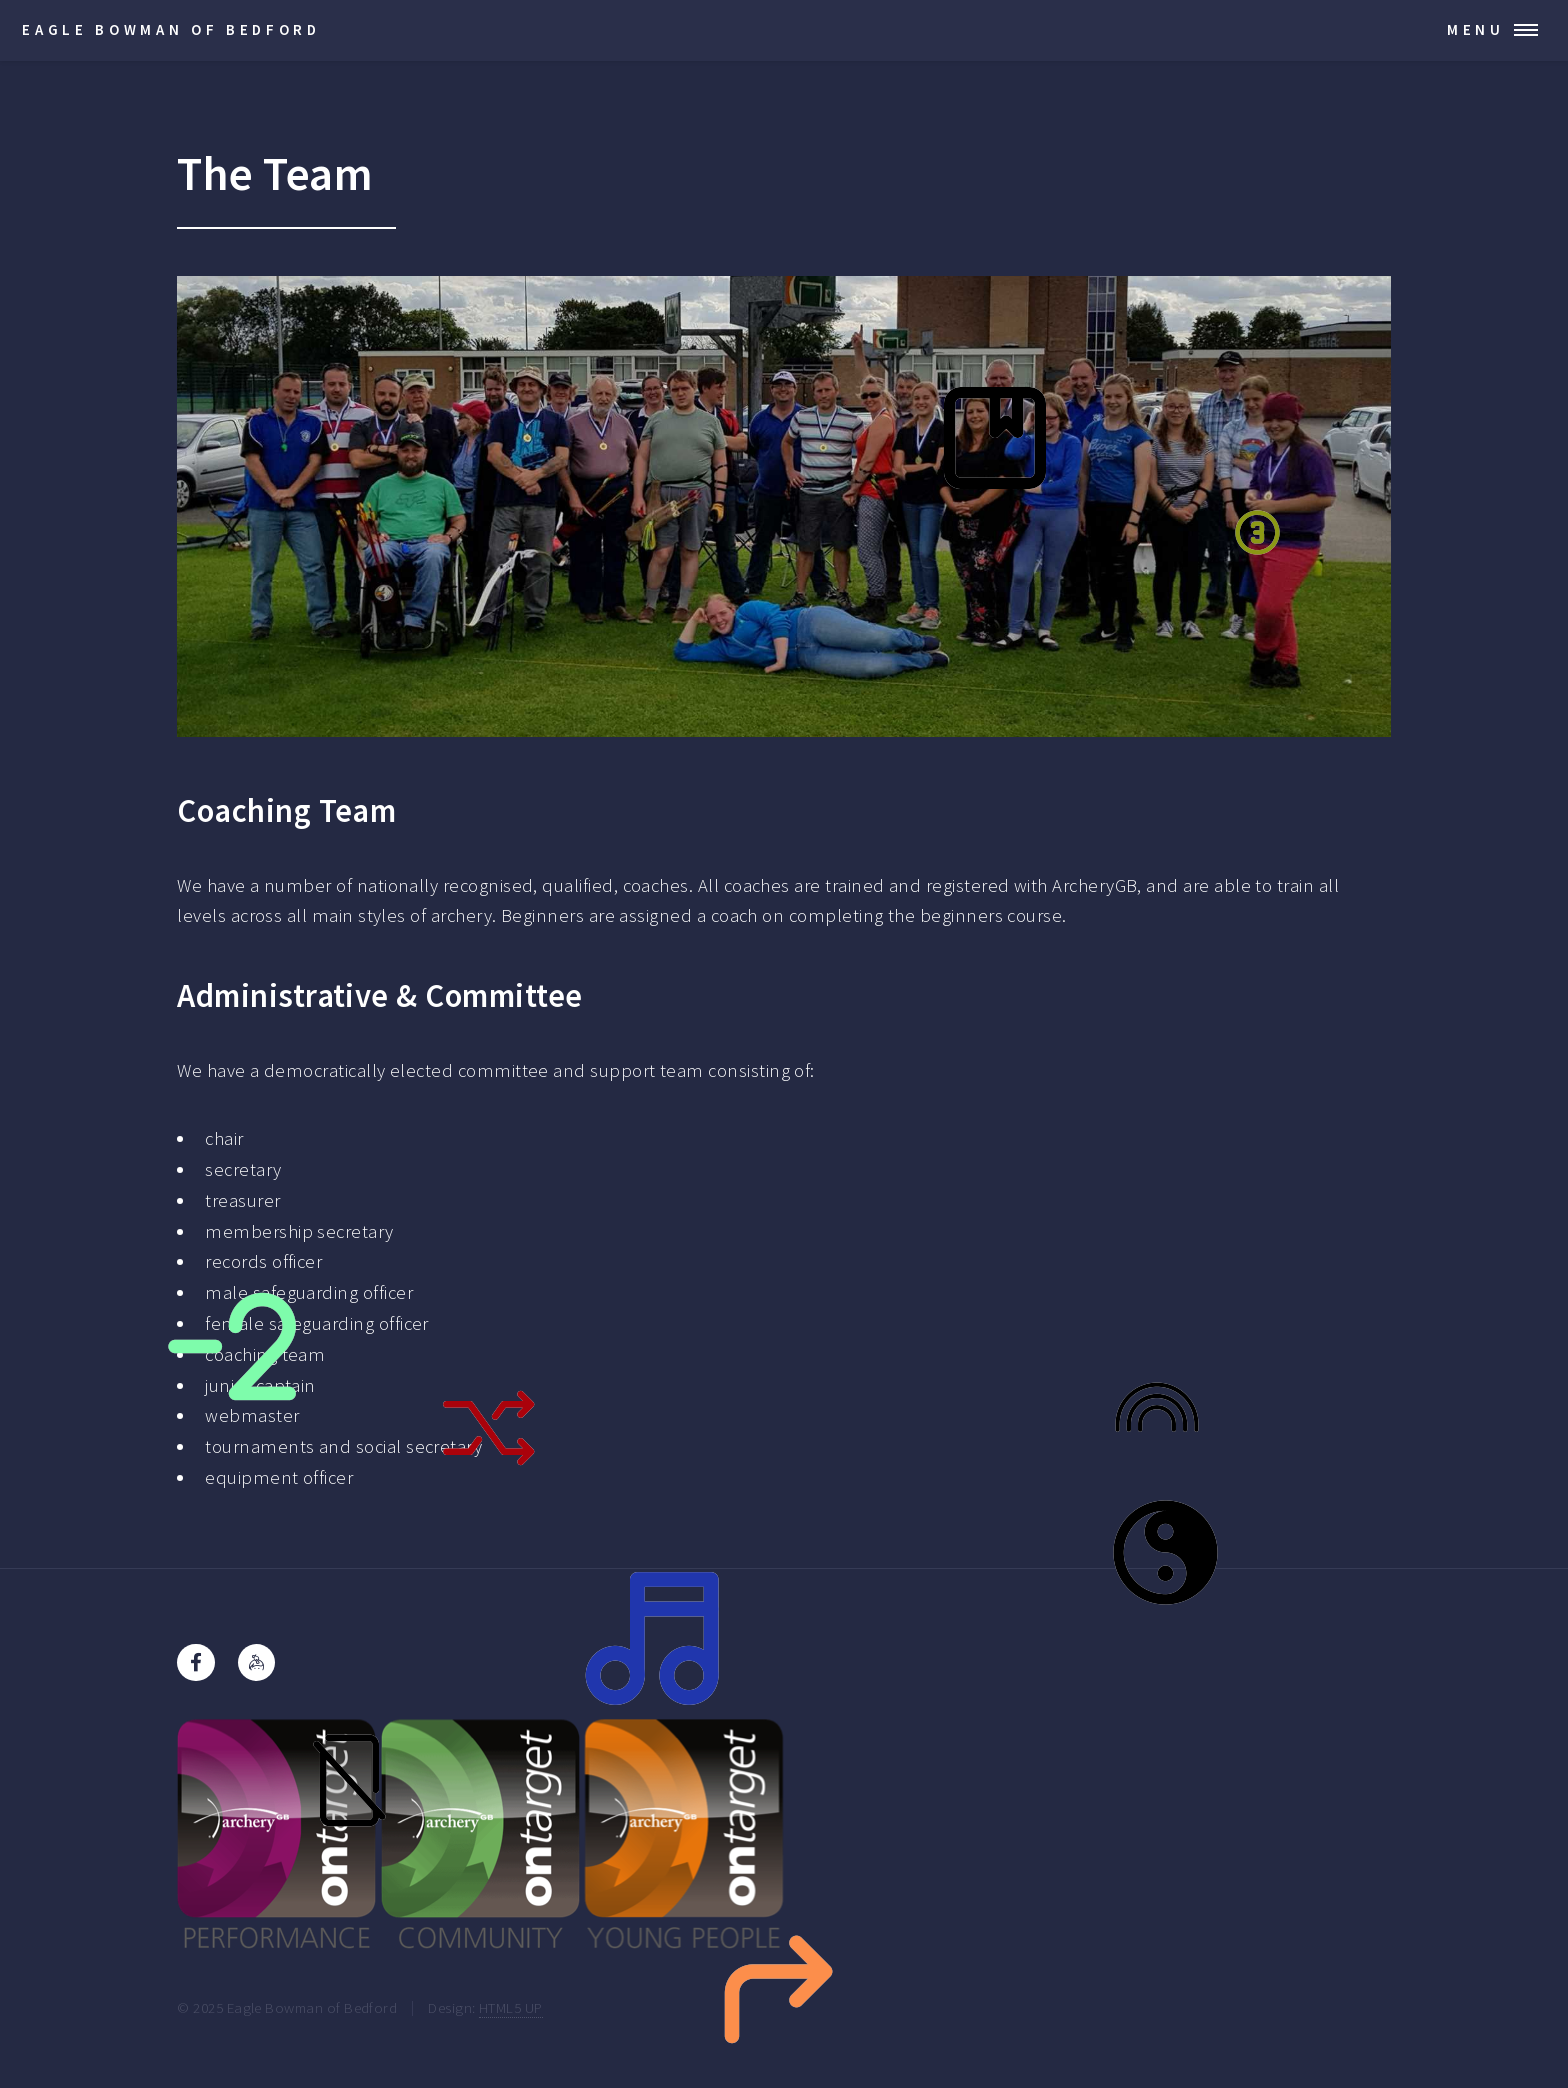 This screenshot has width=1568, height=2088. What do you see at coordinates (995, 438) in the screenshot?
I see `view photo album` at bounding box center [995, 438].